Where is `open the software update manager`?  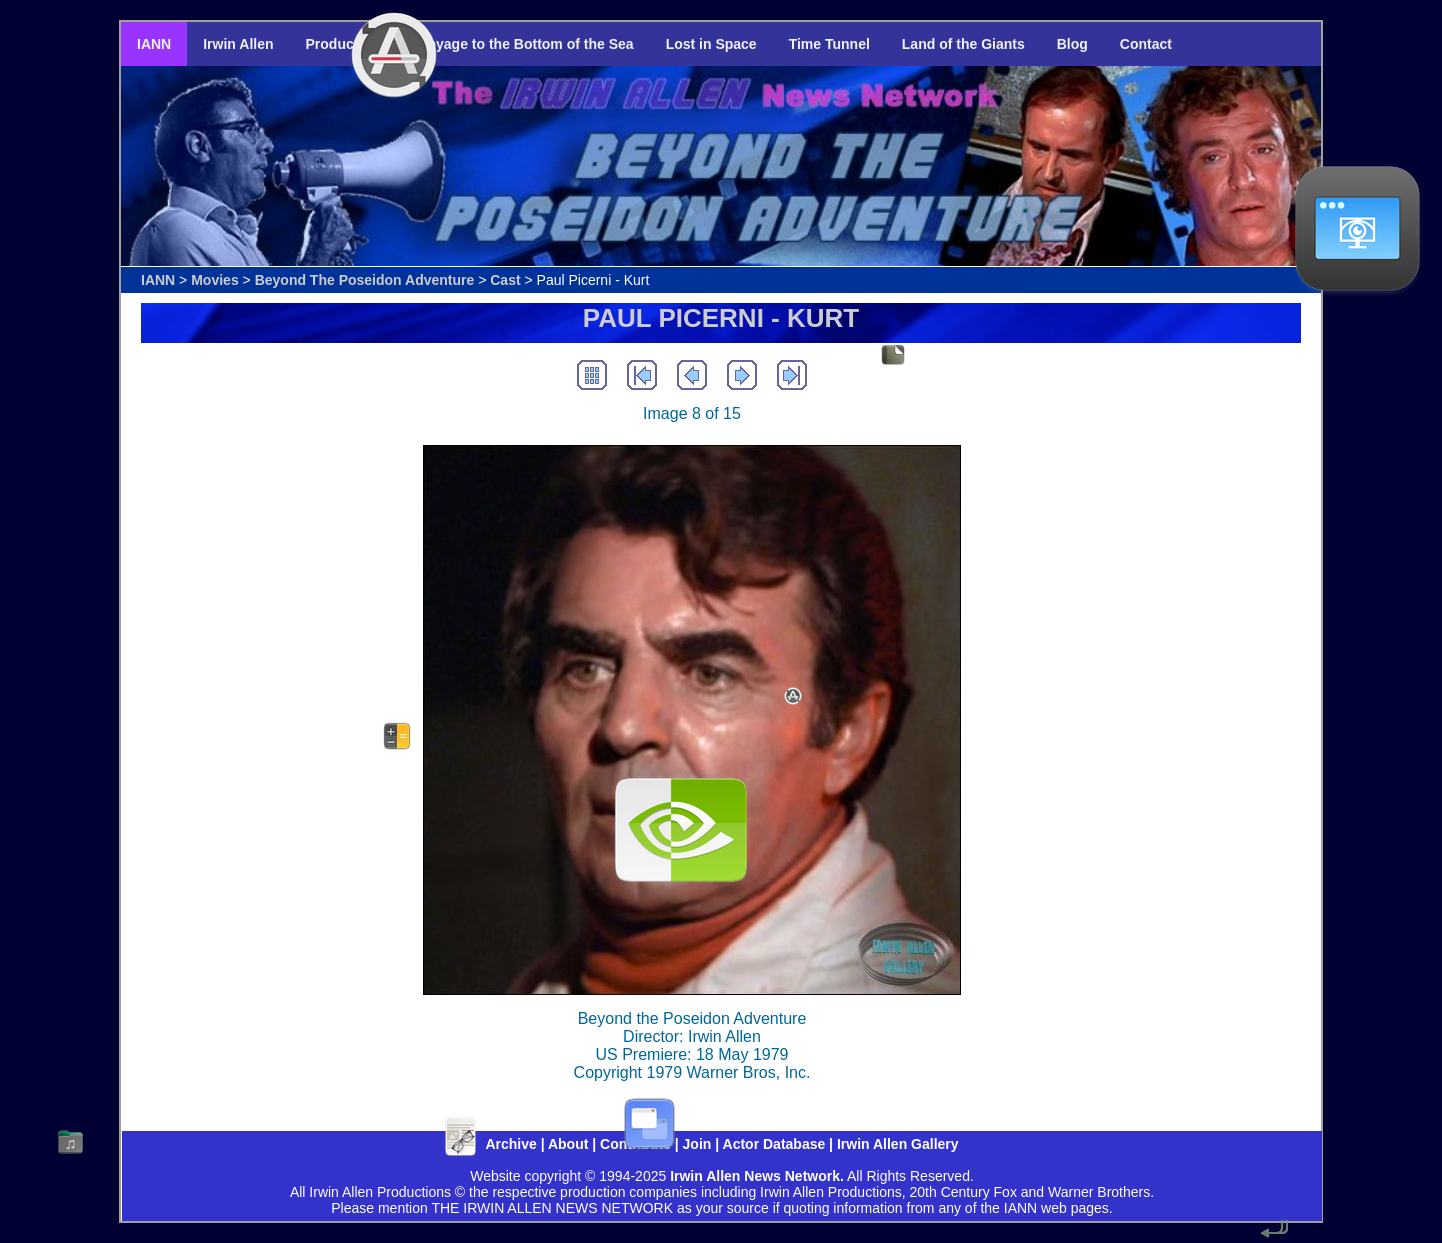
open the software update manager is located at coordinates (394, 55).